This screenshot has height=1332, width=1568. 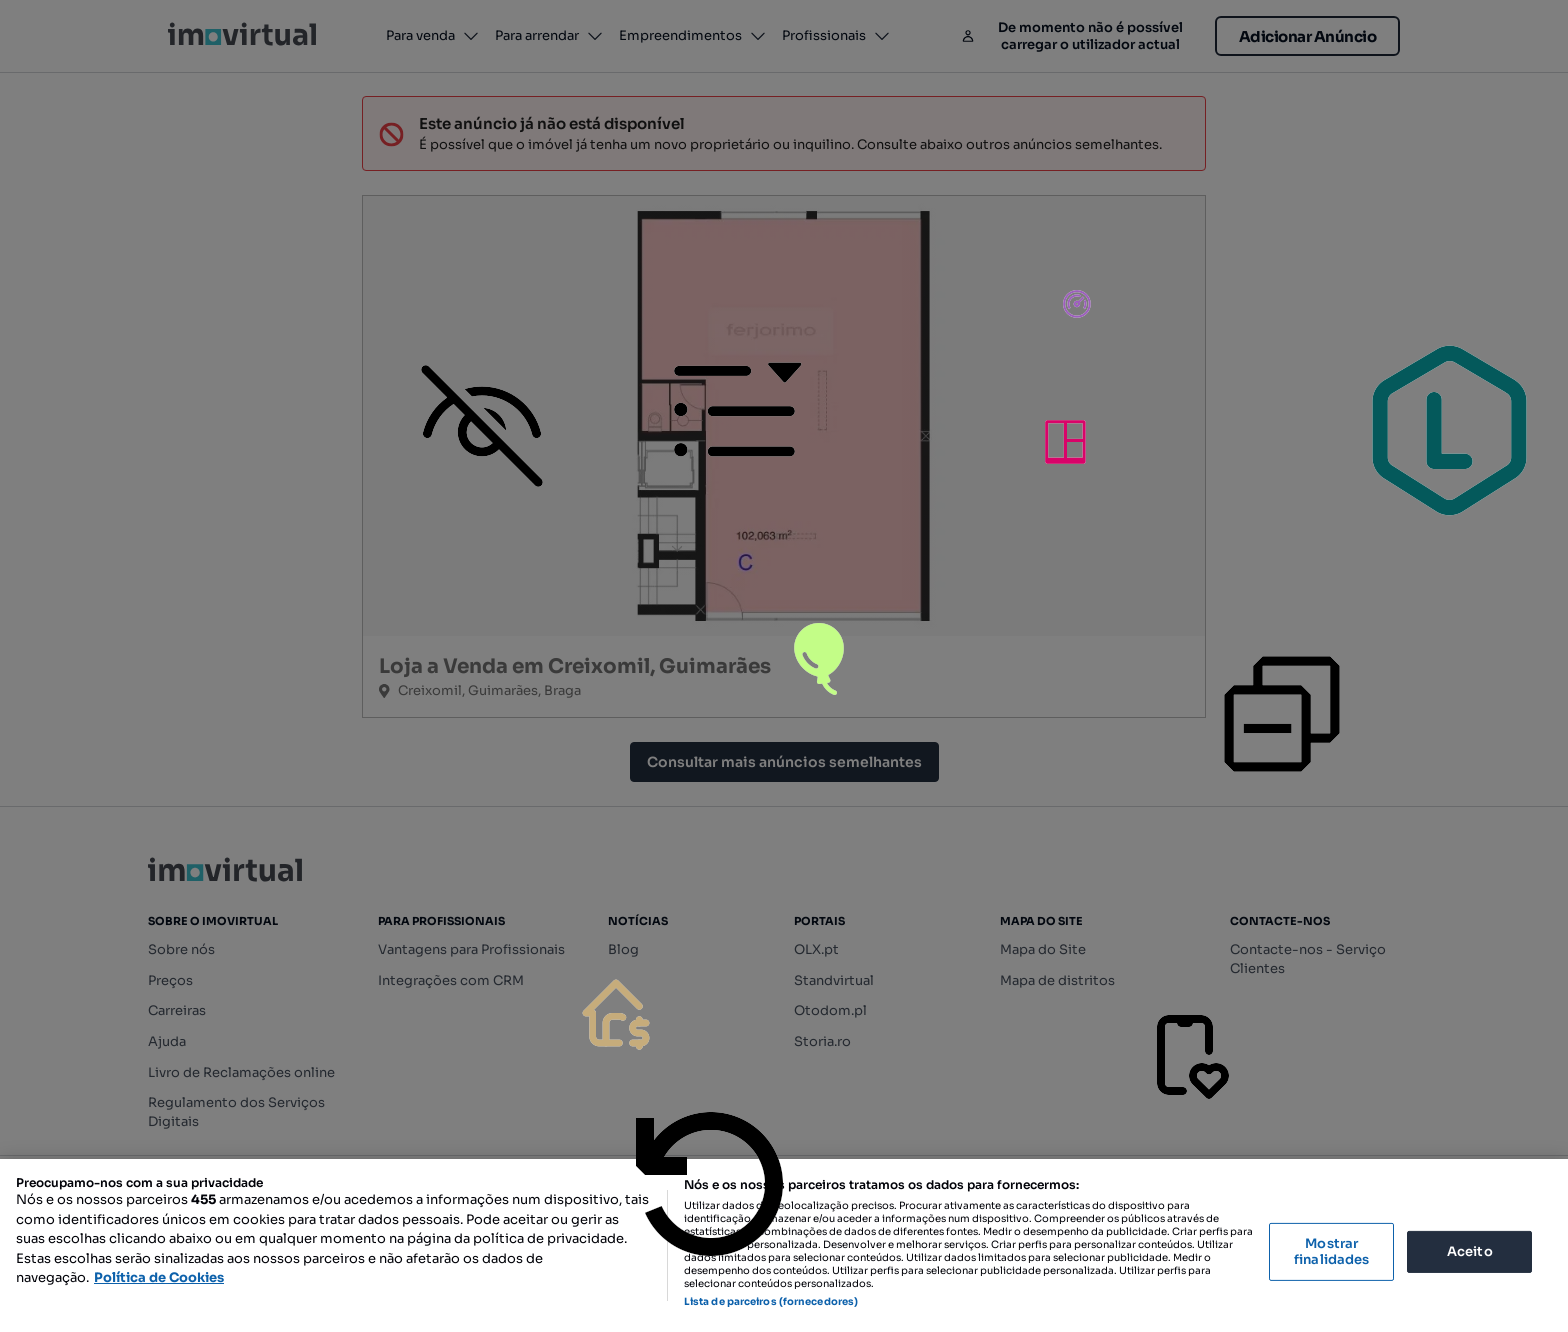 I want to click on indicates a "large" size option, so click(x=1449, y=430).